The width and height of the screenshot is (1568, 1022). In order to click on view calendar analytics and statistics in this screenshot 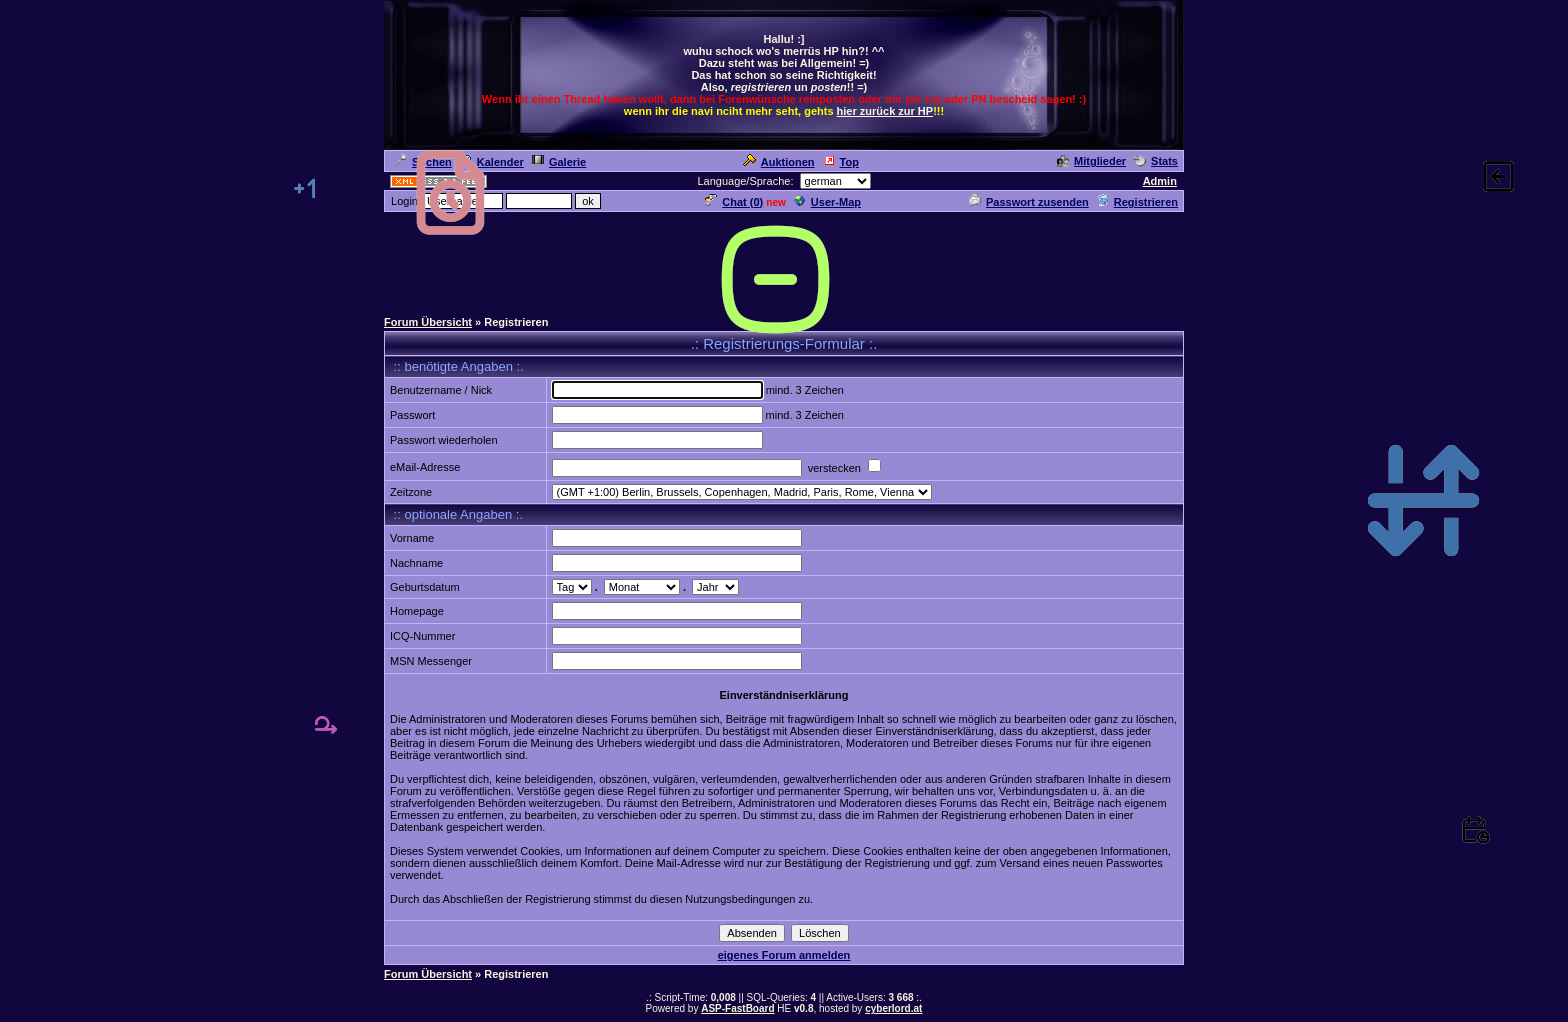, I will do `click(1475, 829)`.